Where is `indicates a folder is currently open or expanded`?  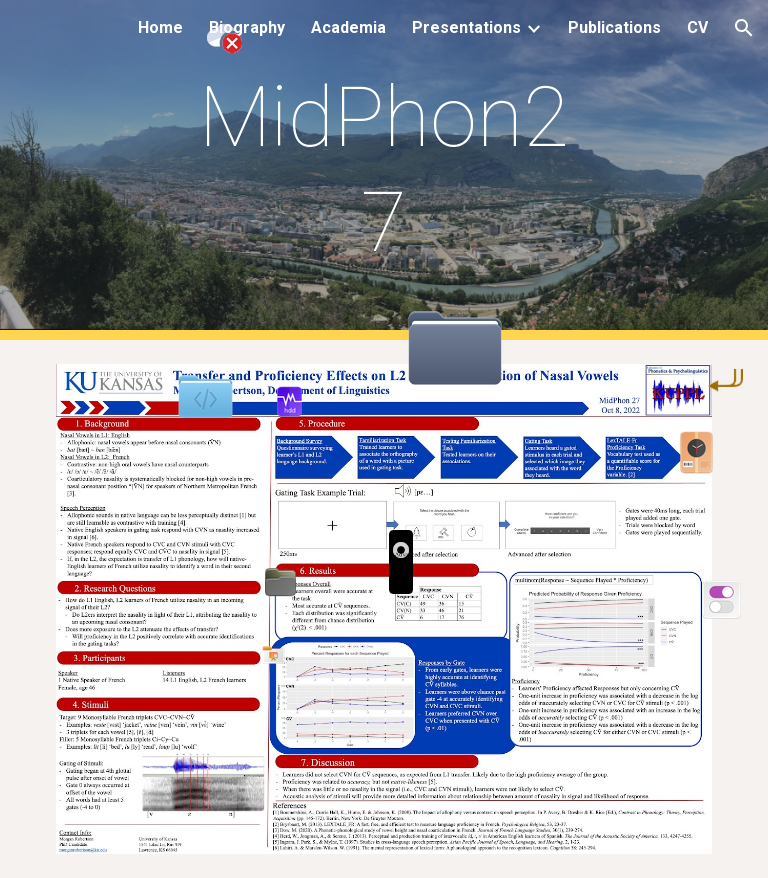 indicates a folder is currently open or expanded is located at coordinates (280, 581).